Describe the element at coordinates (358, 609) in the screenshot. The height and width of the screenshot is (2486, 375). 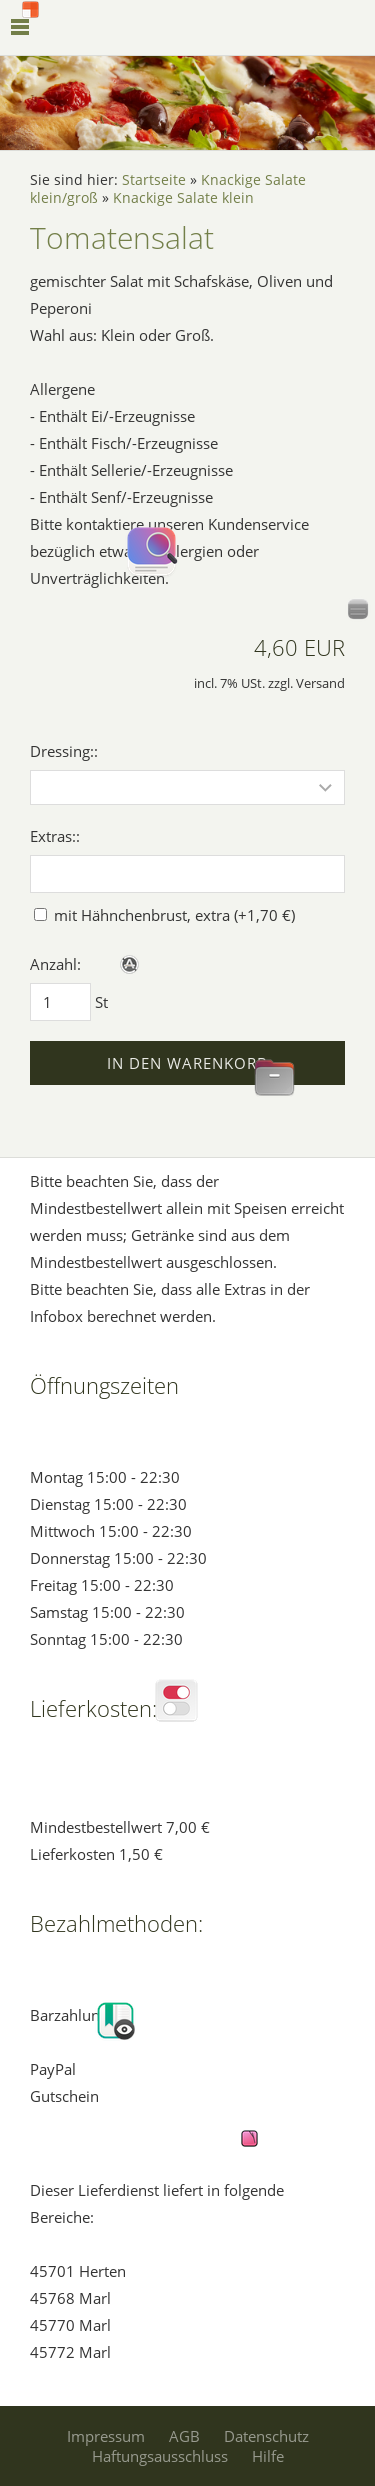
I see `open the notes app` at that location.